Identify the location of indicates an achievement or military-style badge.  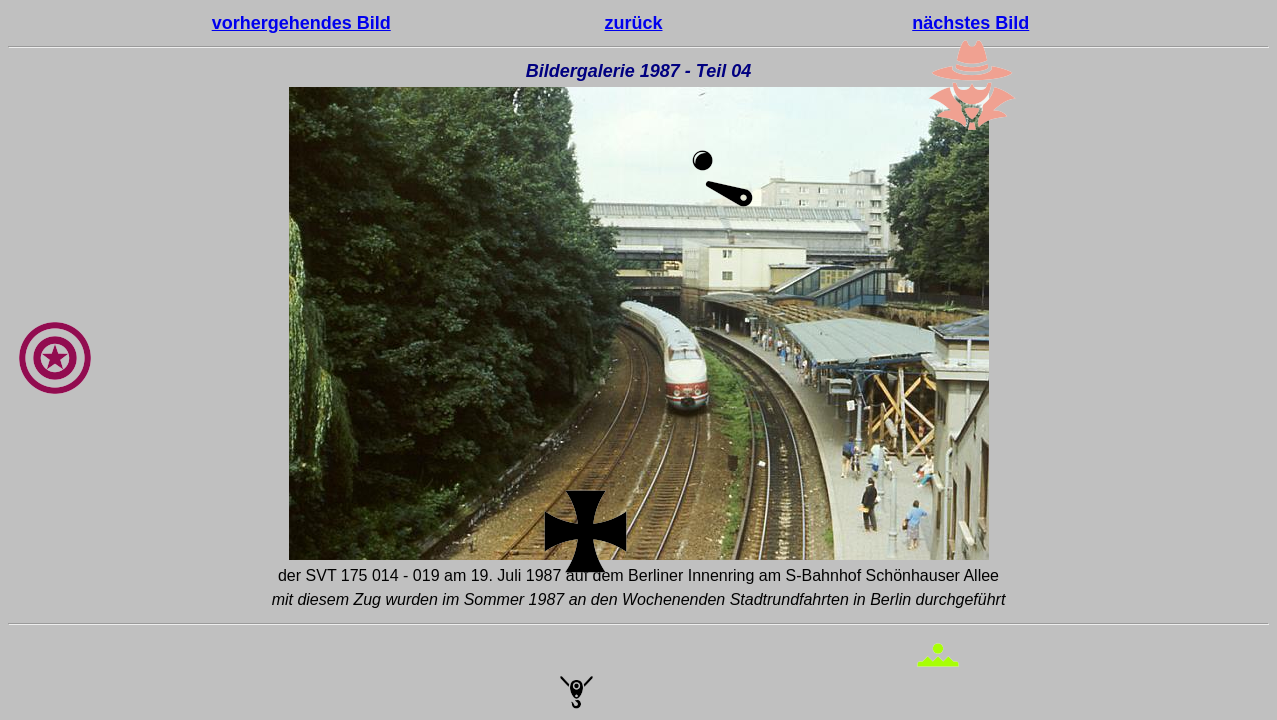
(585, 531).